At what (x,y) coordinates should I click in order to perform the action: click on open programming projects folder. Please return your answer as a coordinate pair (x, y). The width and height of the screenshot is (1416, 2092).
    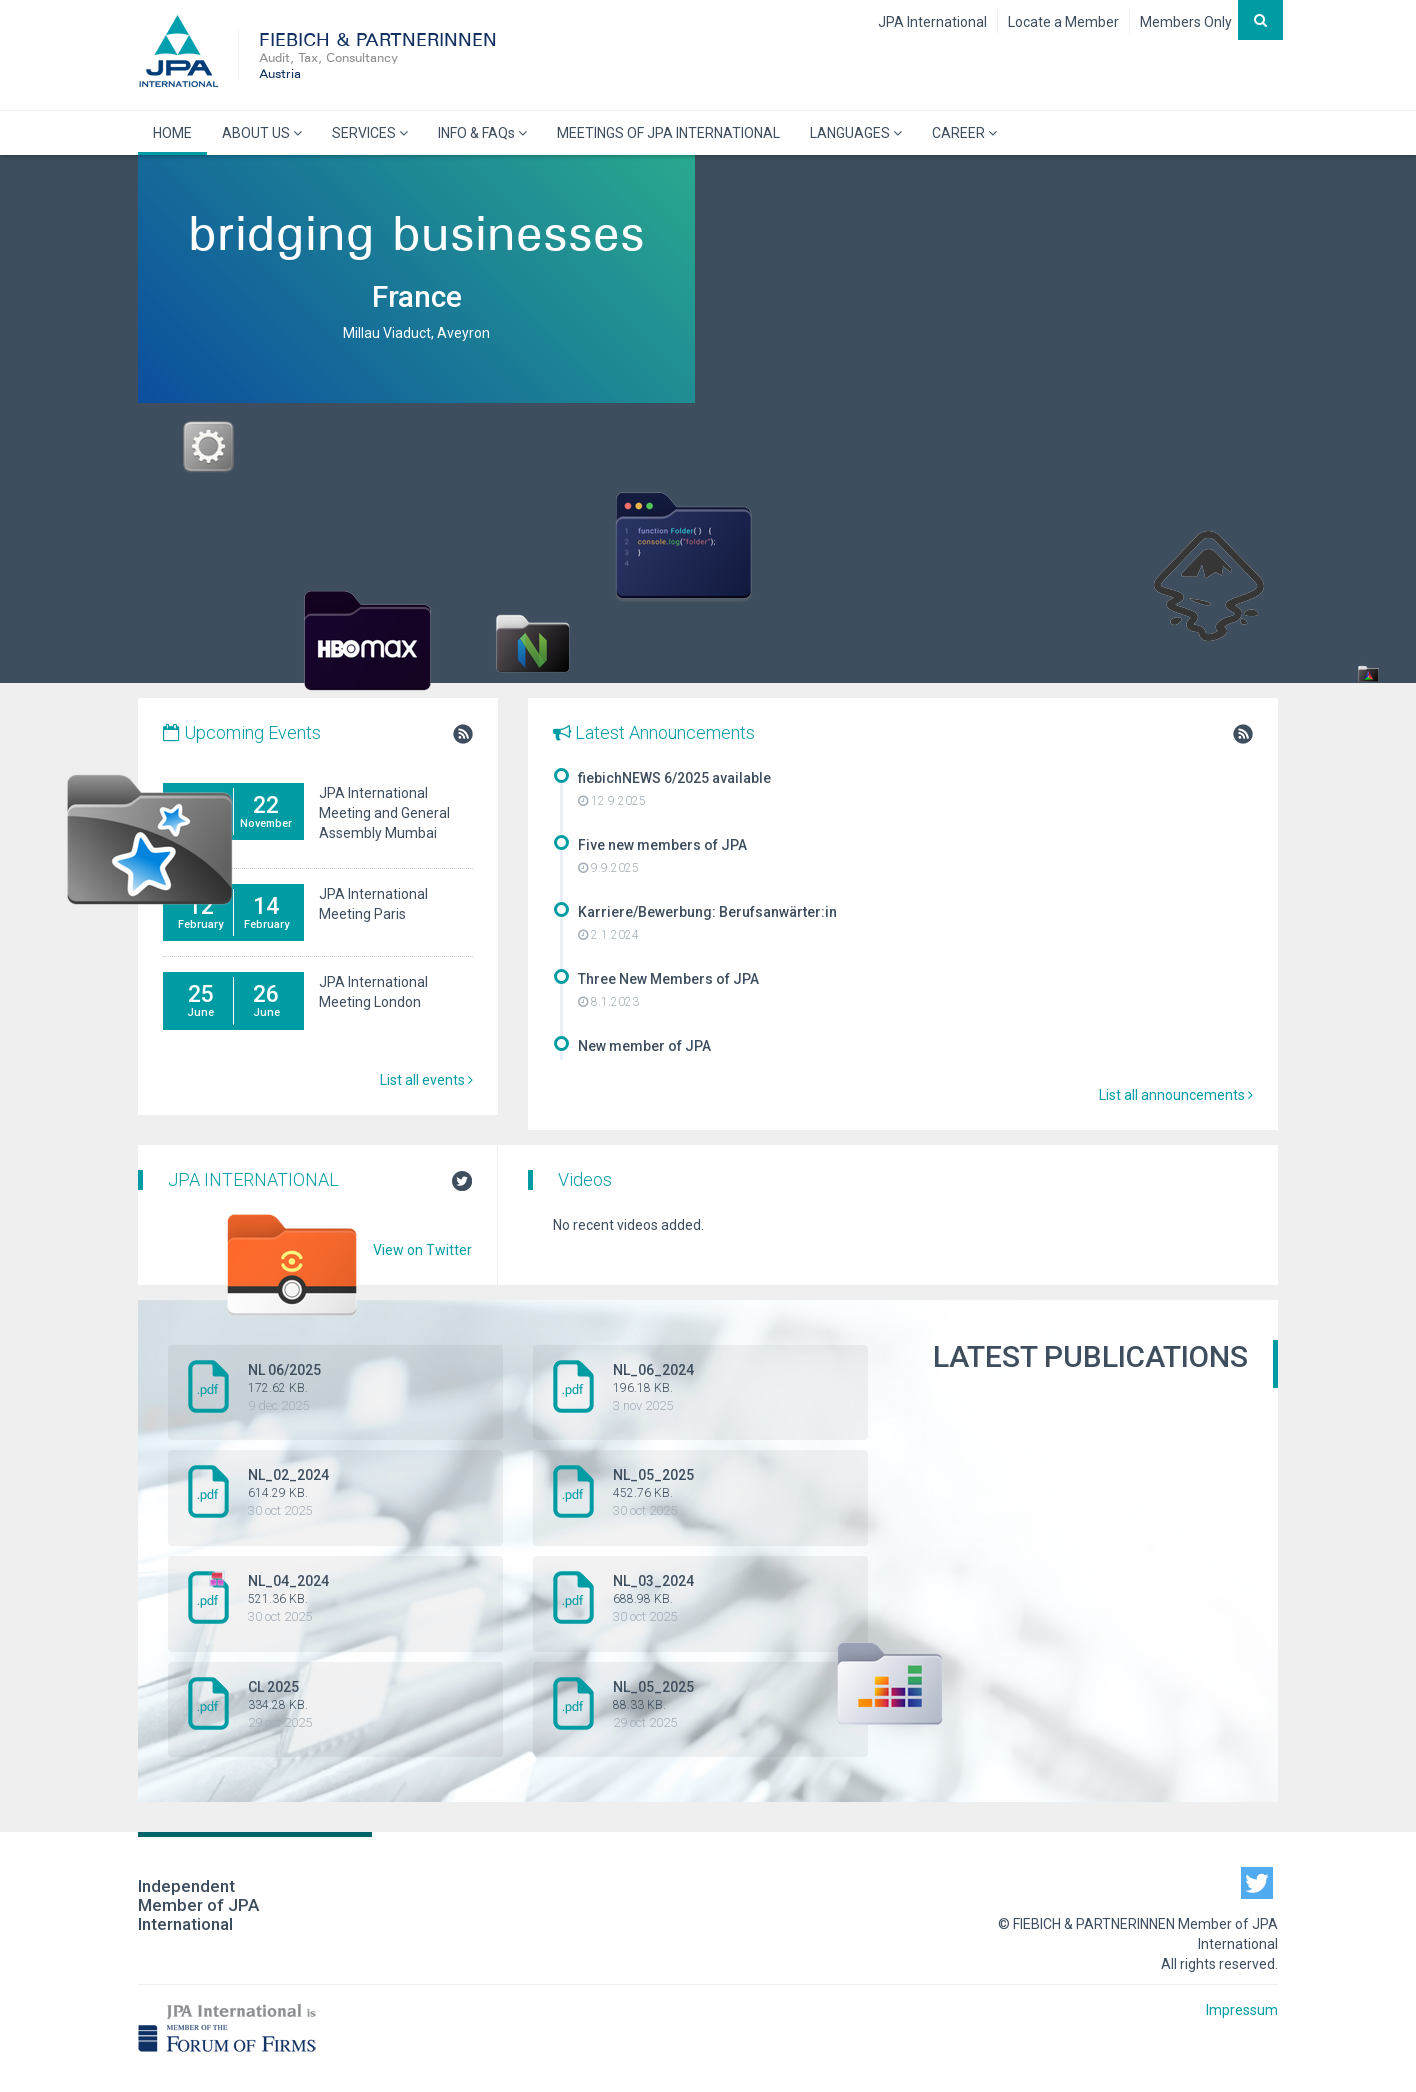
    Looking at the image, I should click on (683, 549).